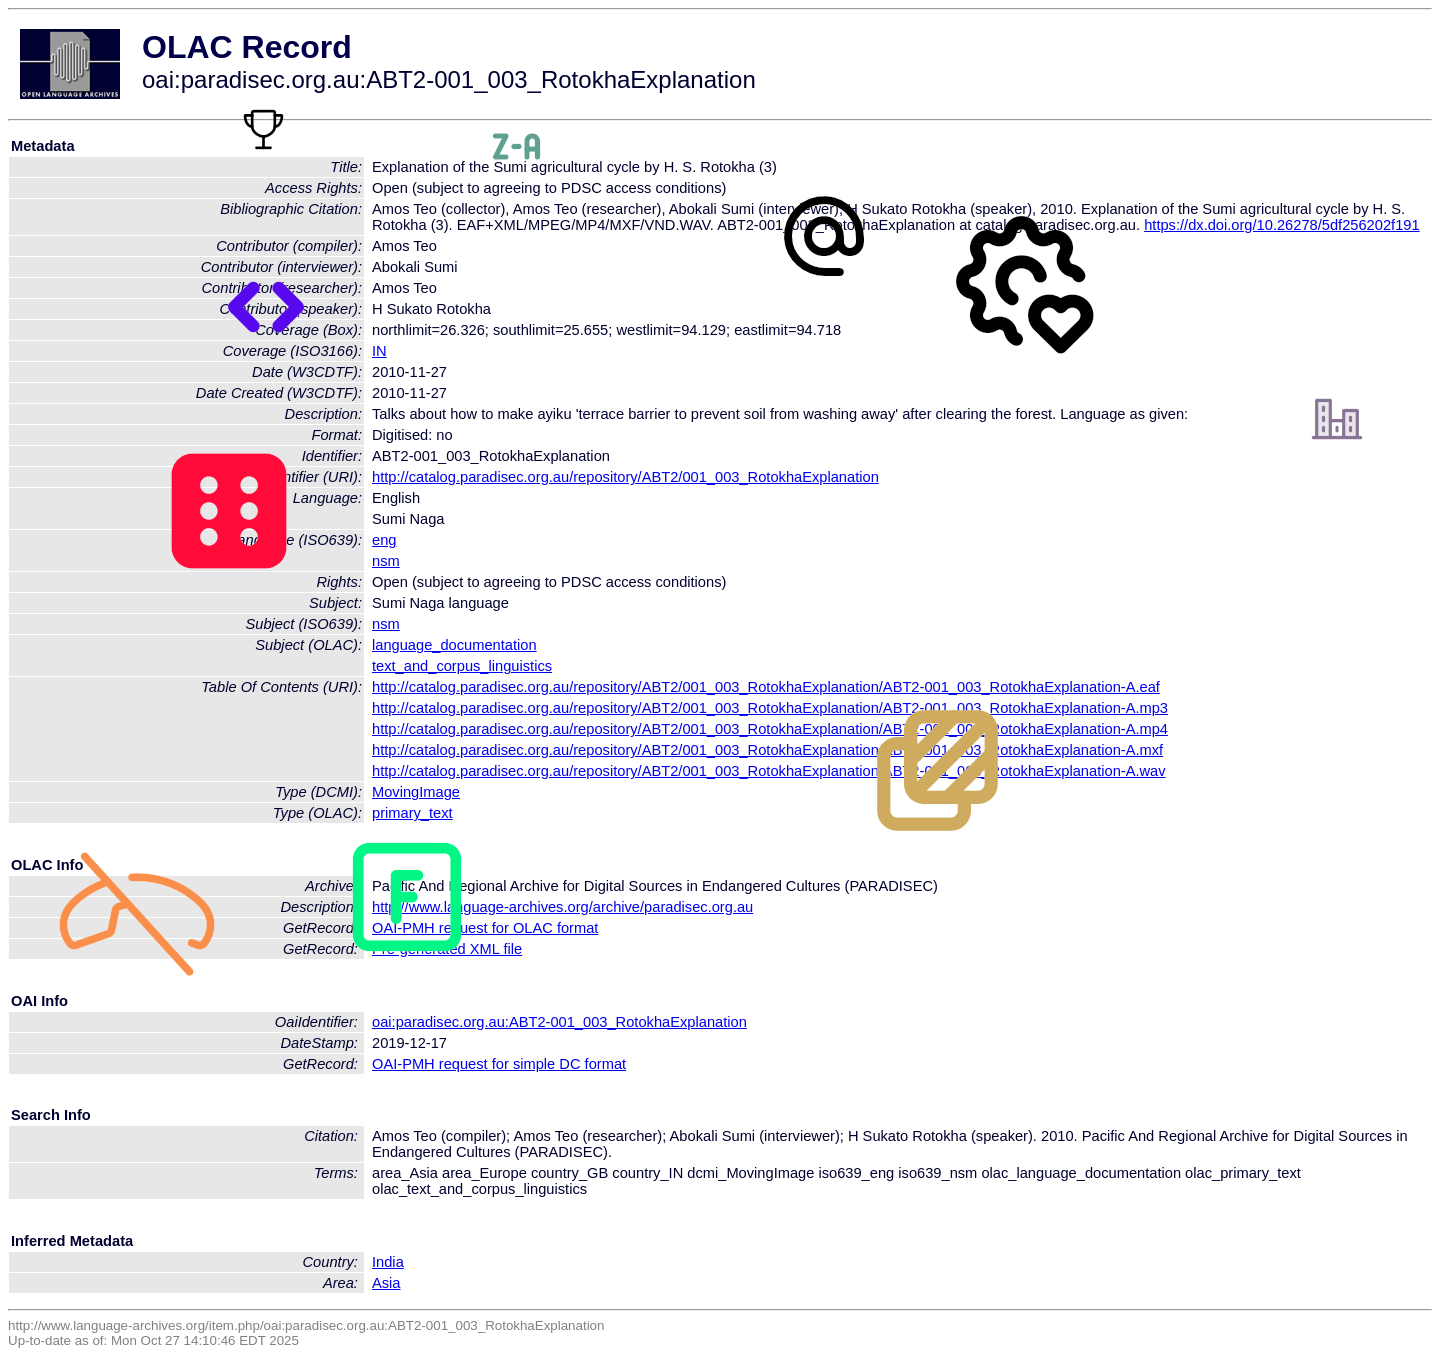 This screenshot has height=1356, width=1440. Describe the element at coordinates (1337, 419) in the screenshot. I see `view city or urban location` at that location.